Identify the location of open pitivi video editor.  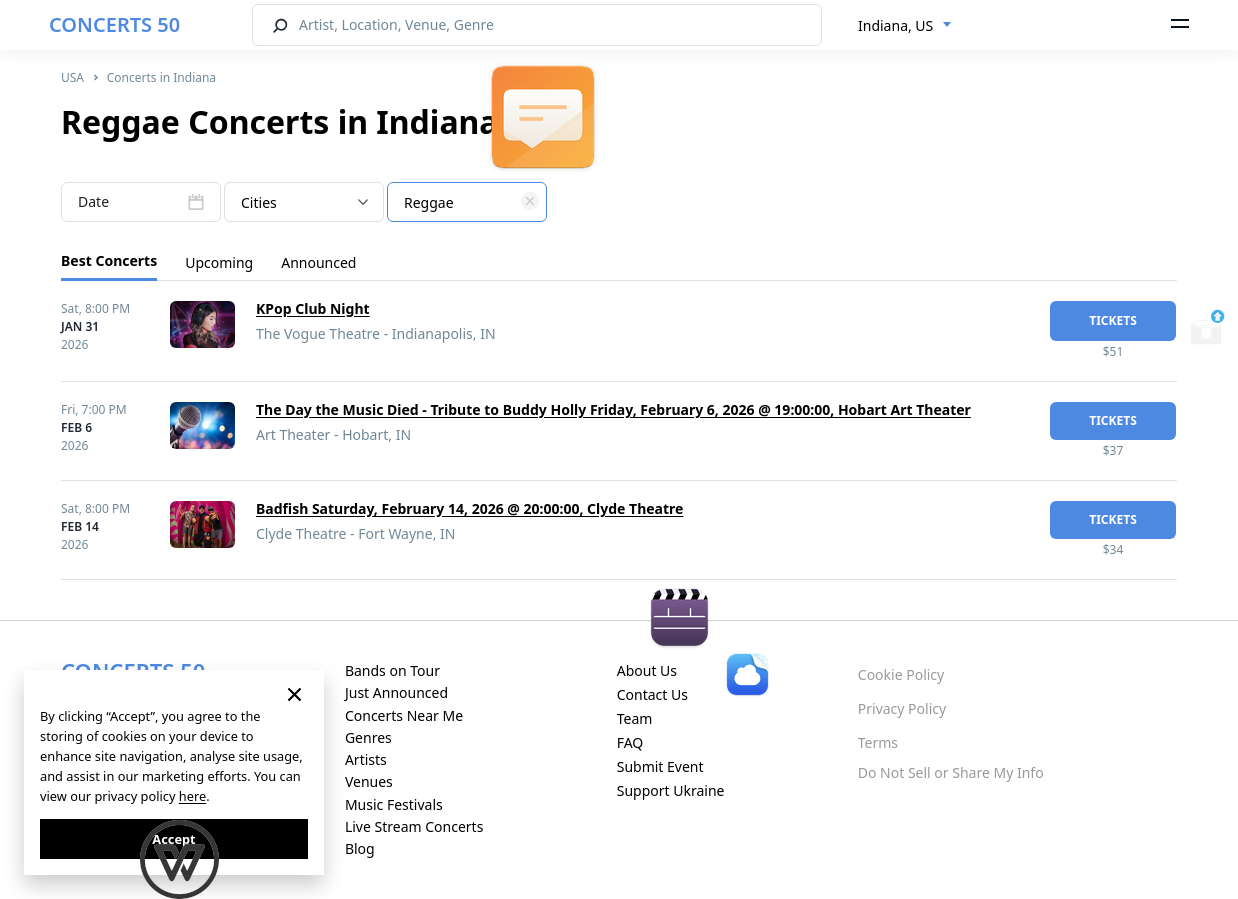
(679, 617).